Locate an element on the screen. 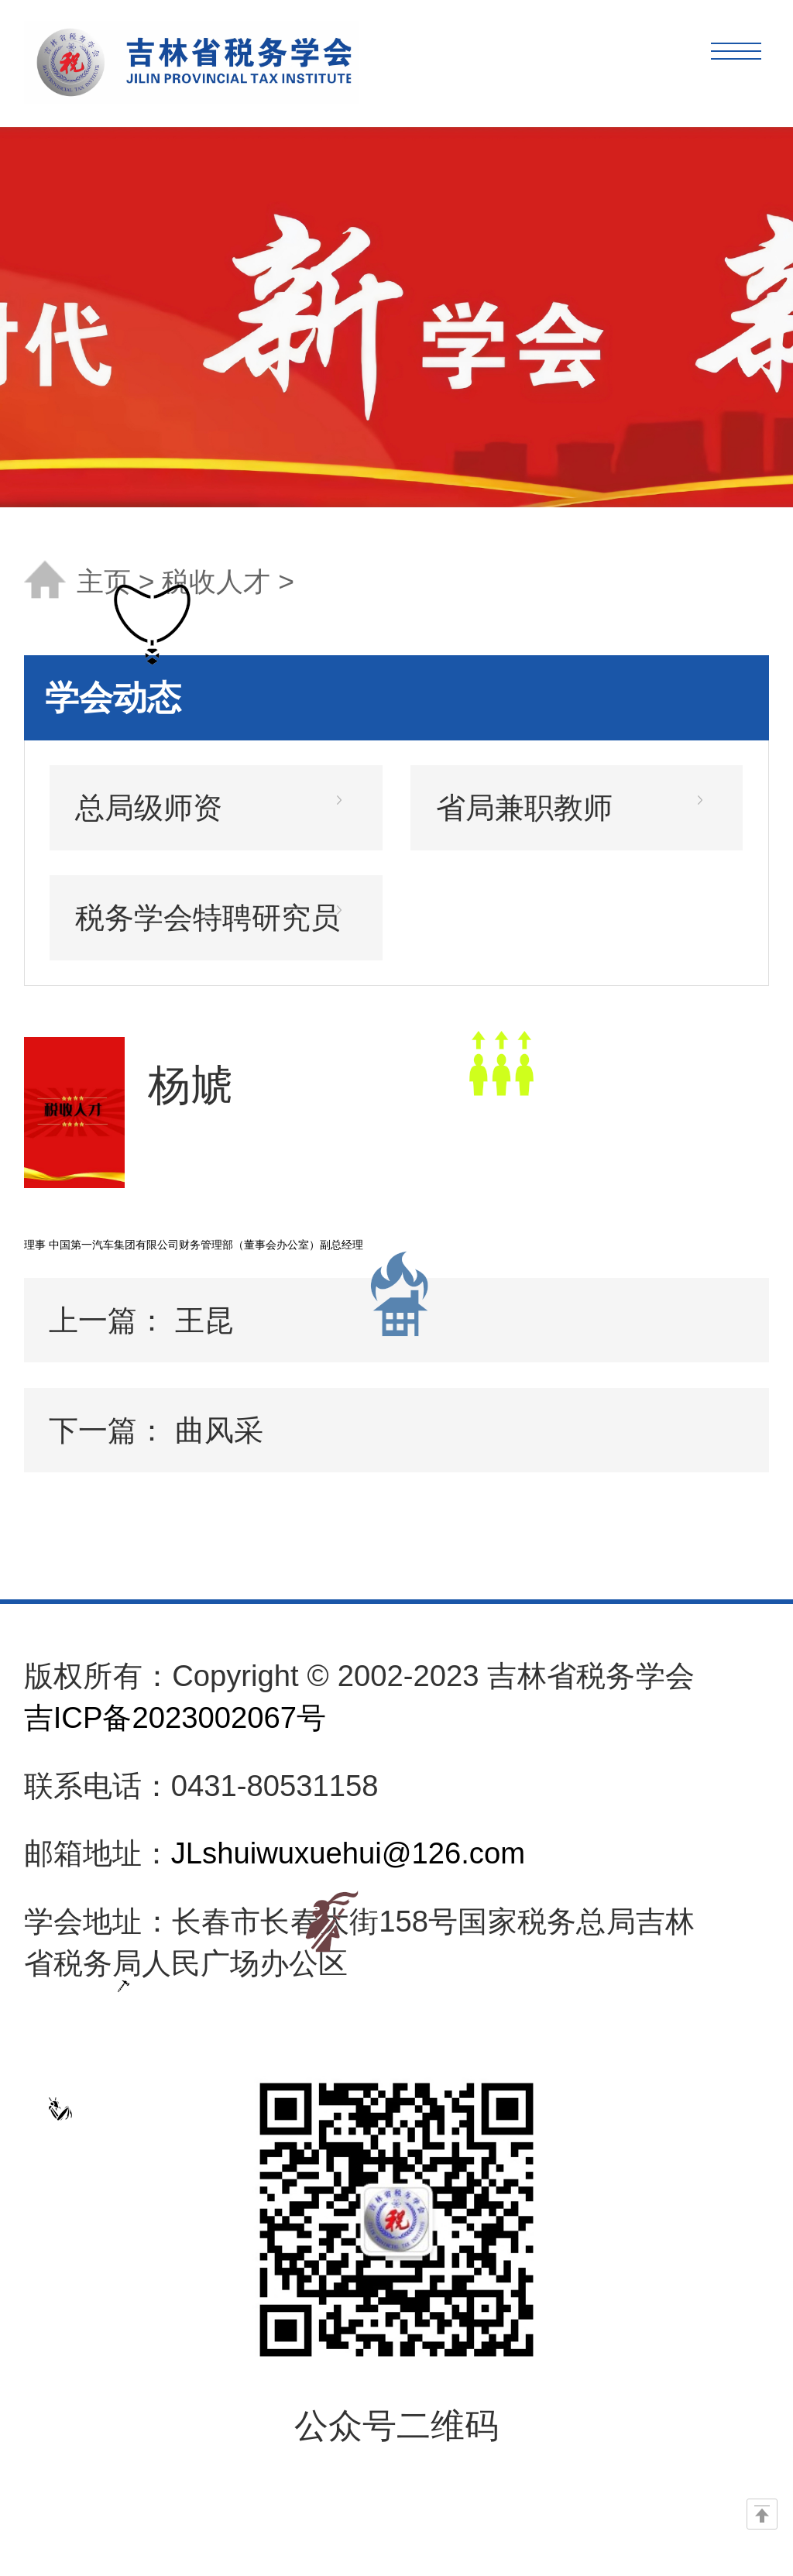 This screenshot has width=793, height=2576. access building or construction tools is located at coordinates (123, 1986).